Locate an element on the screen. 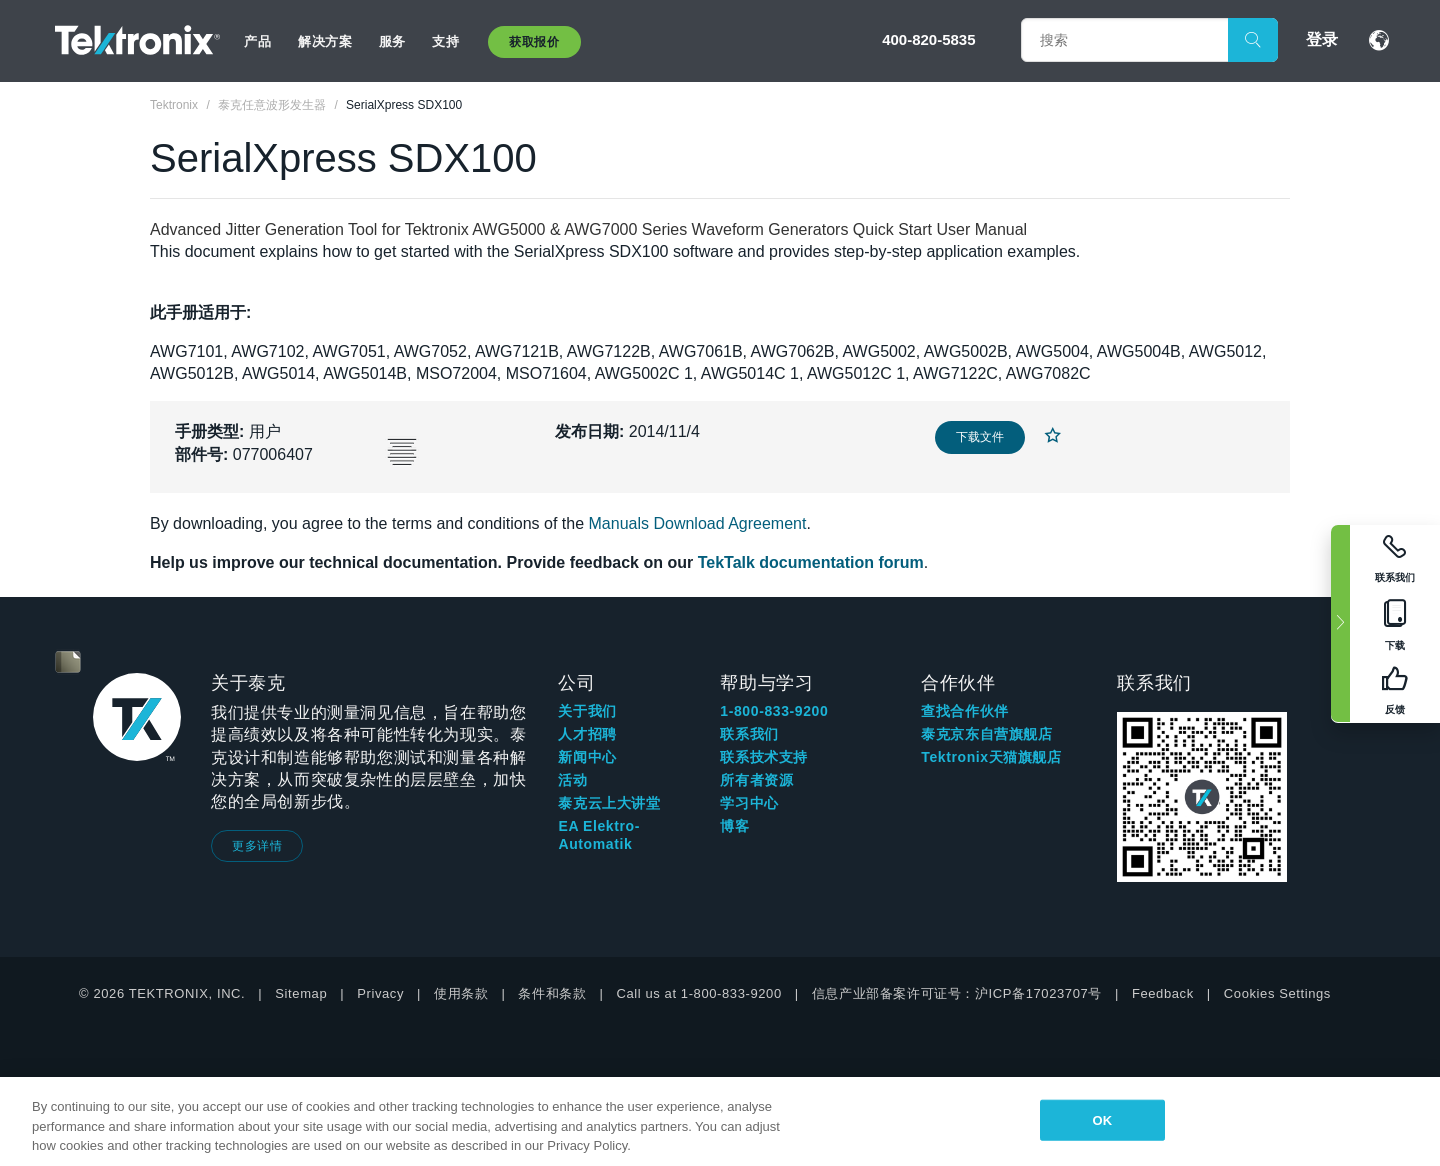  center align text is located at coordinates (402, 452).